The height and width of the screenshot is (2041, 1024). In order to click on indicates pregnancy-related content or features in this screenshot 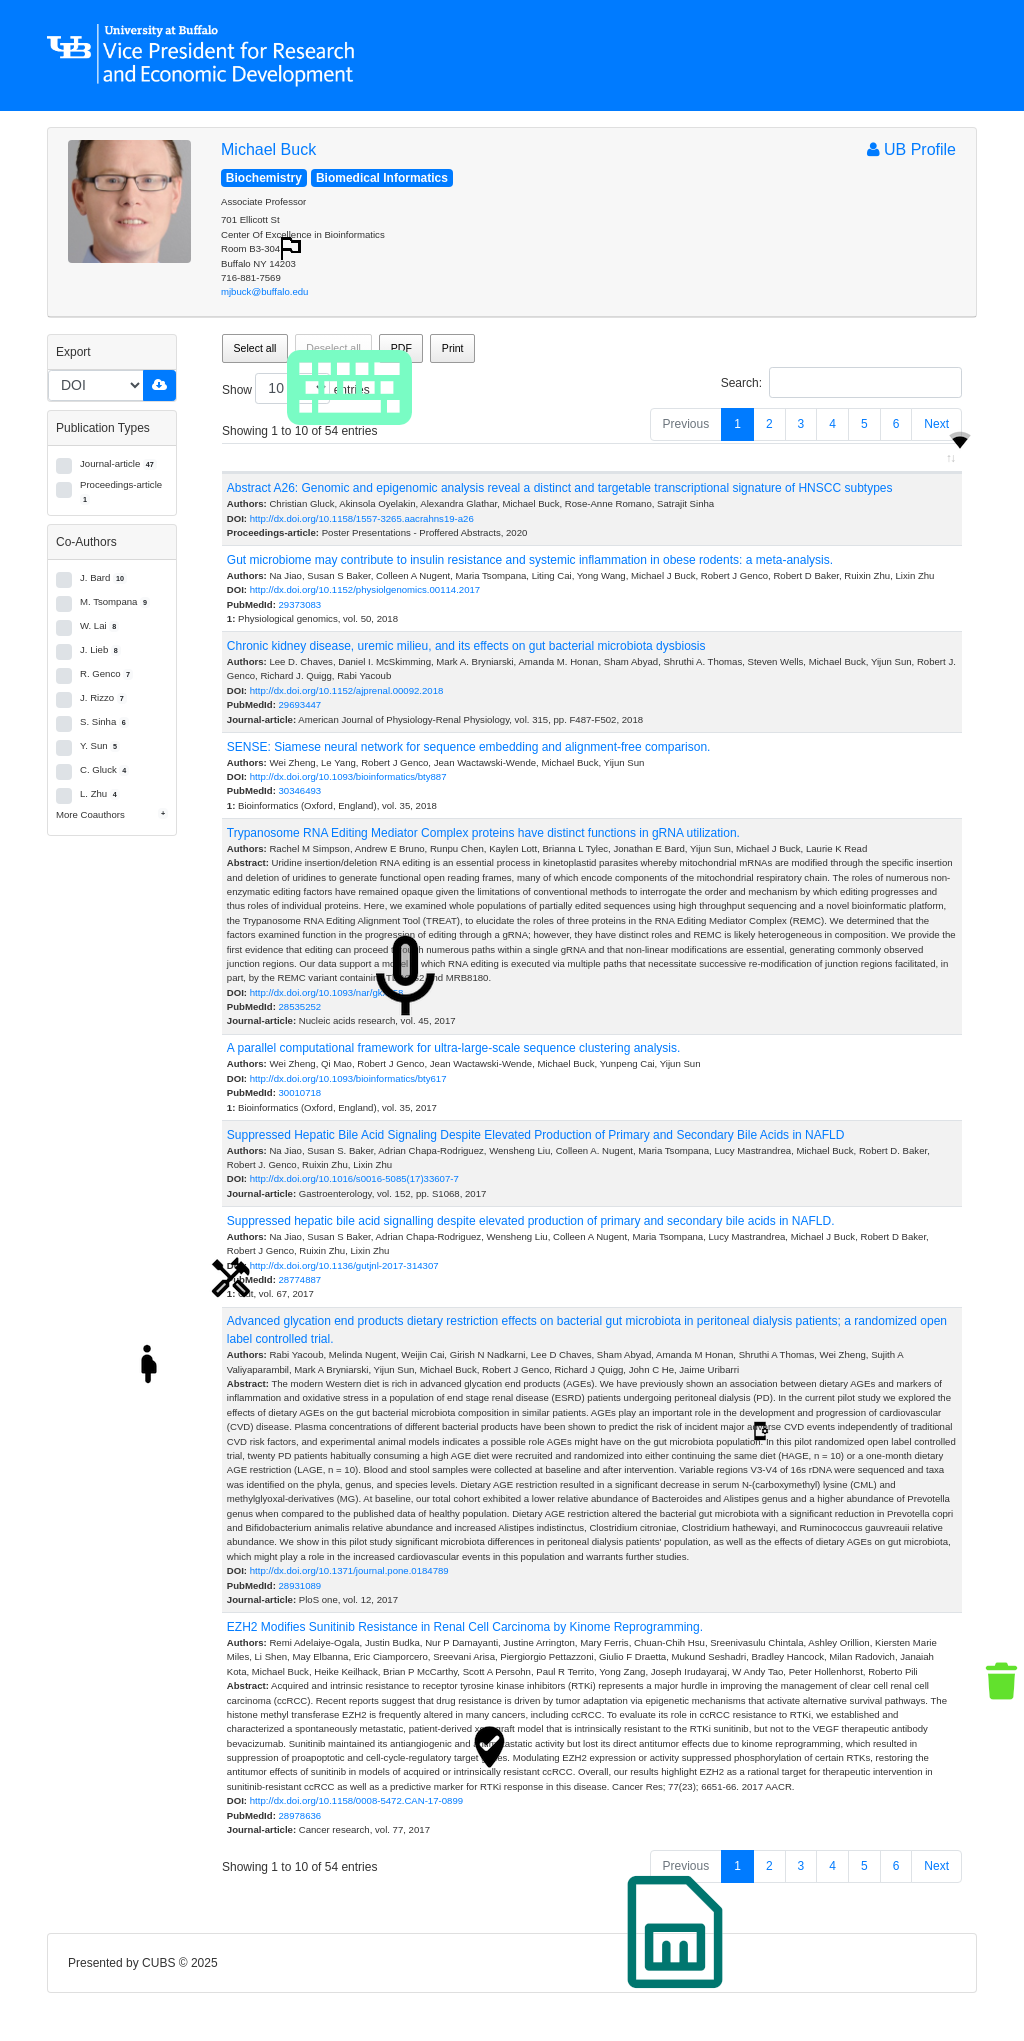, I will do `click(149, 1364)`.